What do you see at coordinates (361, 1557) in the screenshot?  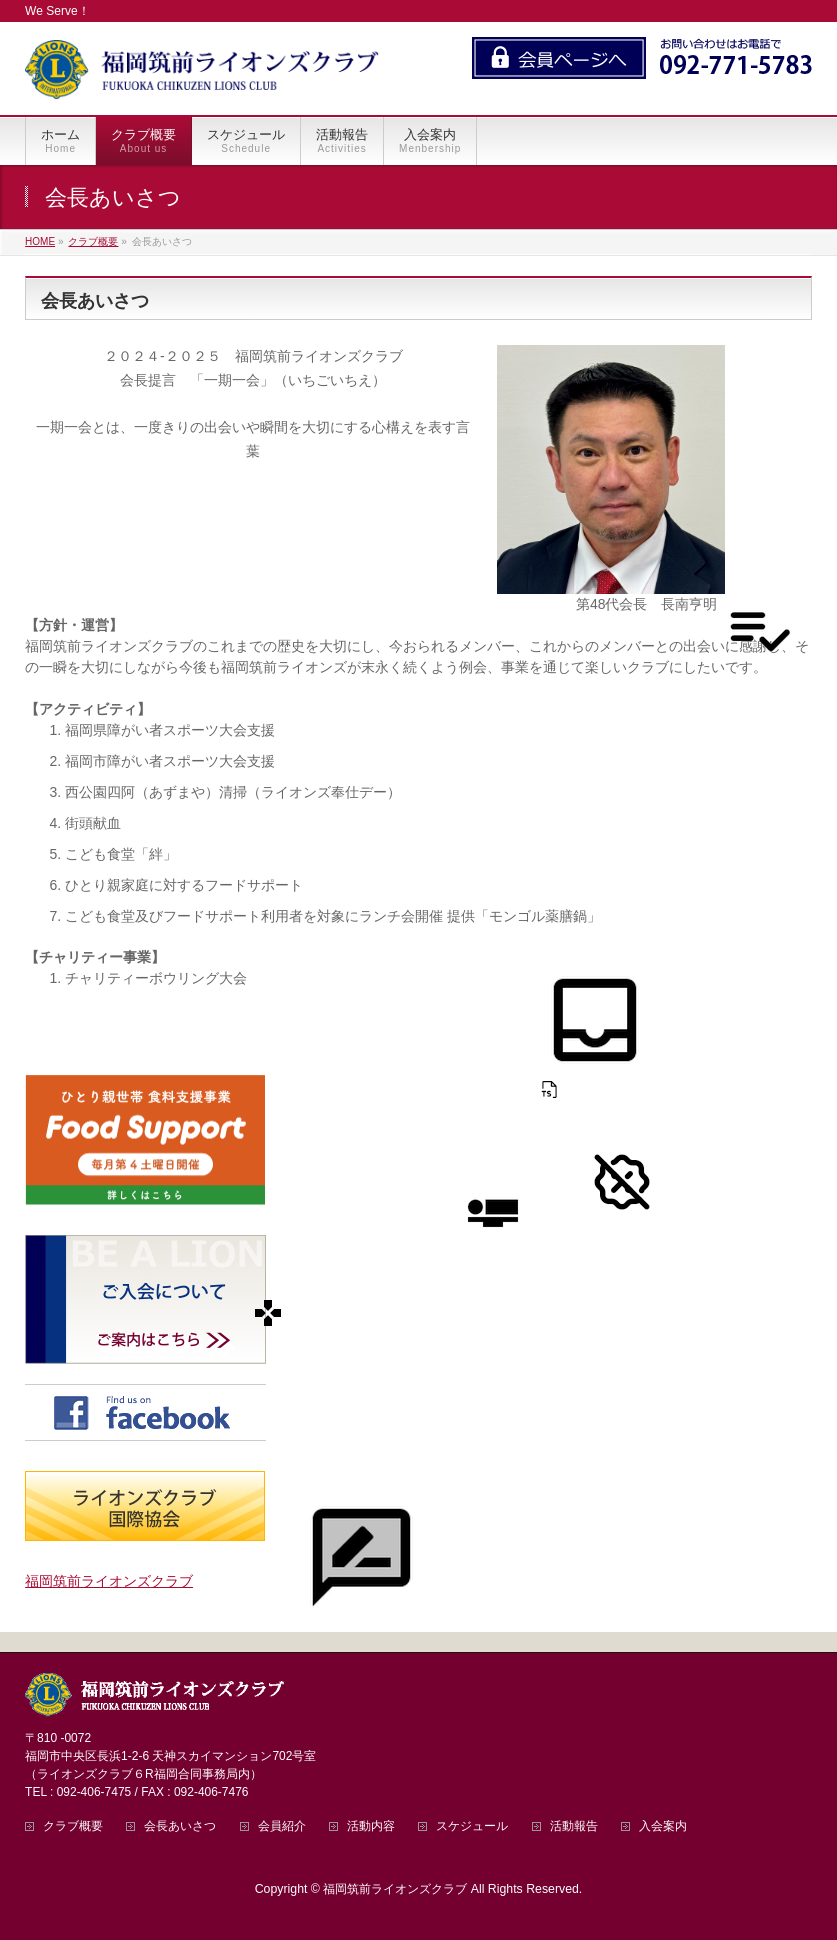 I see `write a review or feedback` at bounding box center [361, 1557].